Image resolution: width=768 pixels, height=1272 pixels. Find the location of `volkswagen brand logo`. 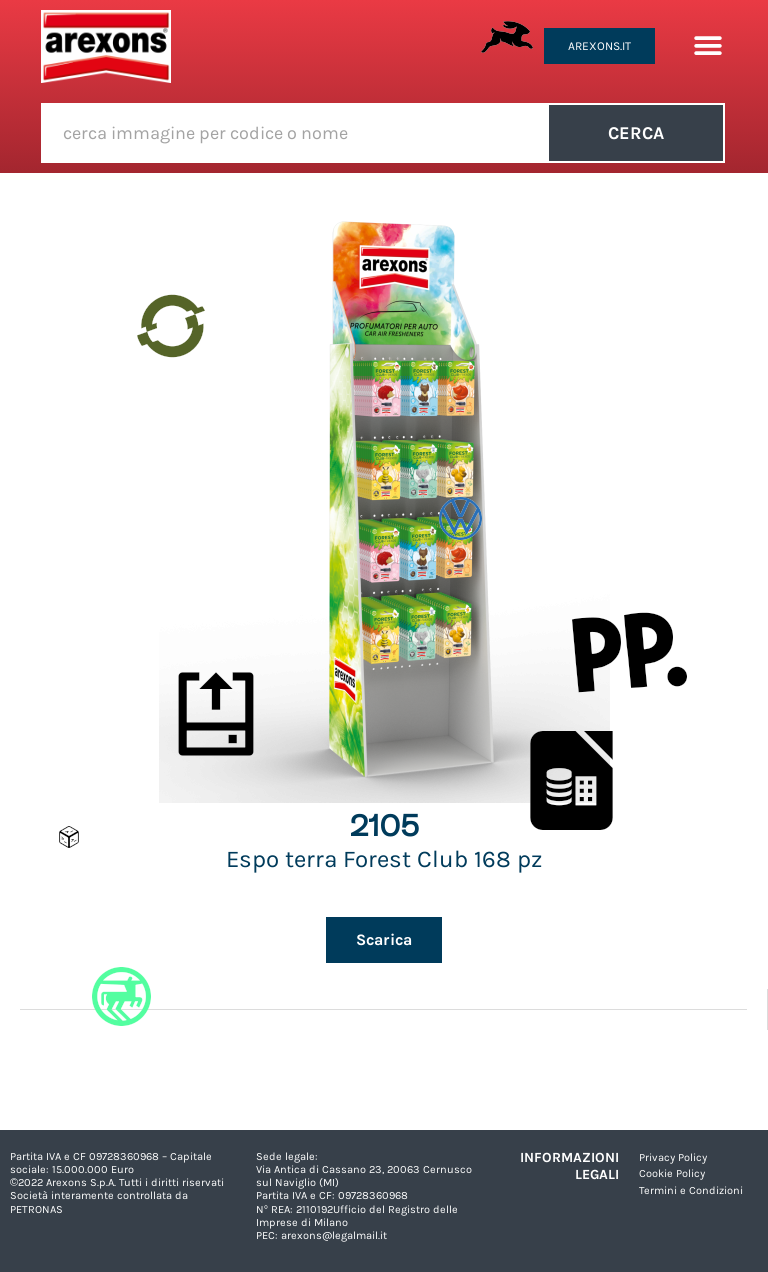

volkswagen brand logo is located at coordinates (460, 518).